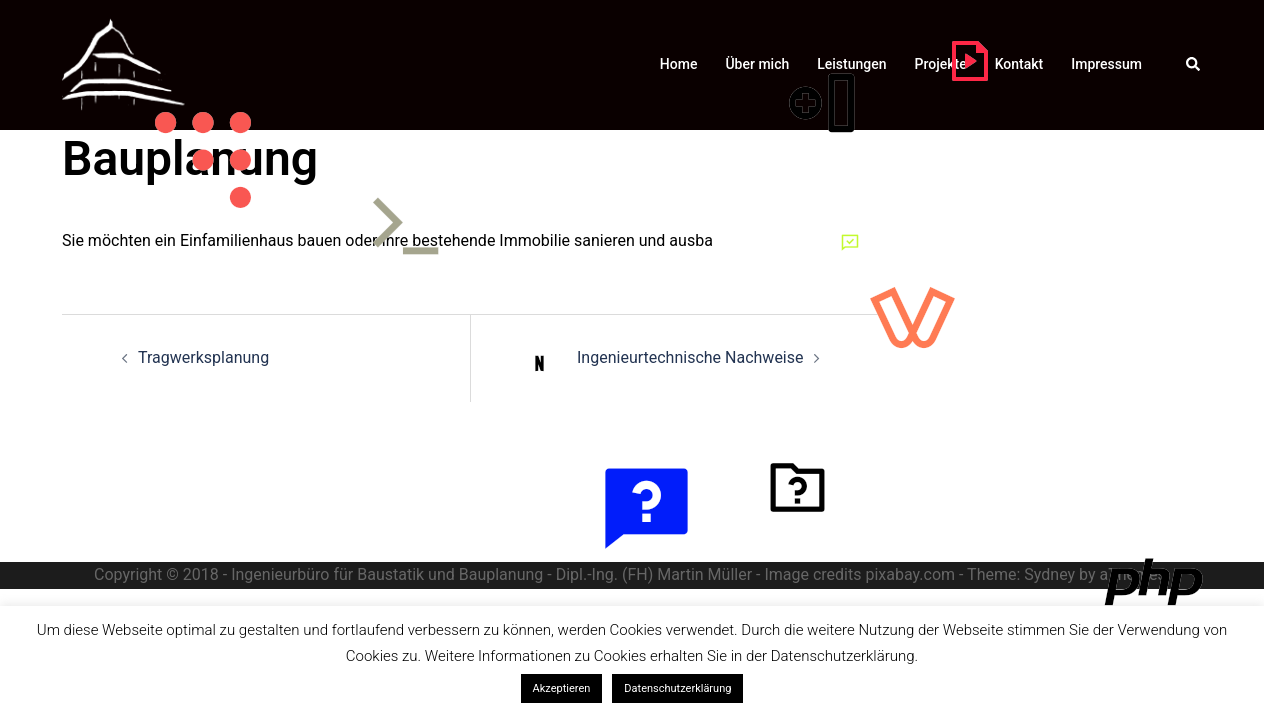  I want to click on message sent successfully, so click(850, 242).